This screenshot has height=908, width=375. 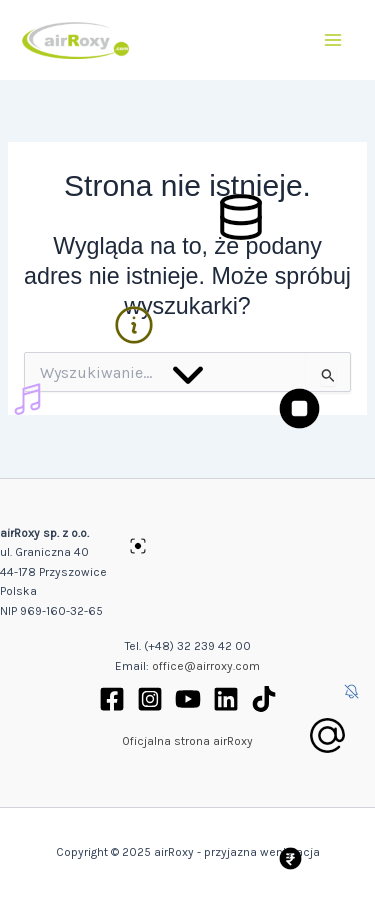 What do you see at coordinates (290, 858) in the screenshot?
I see `view balance or payment amount in indian rupees` at bounding box center [290, 858].